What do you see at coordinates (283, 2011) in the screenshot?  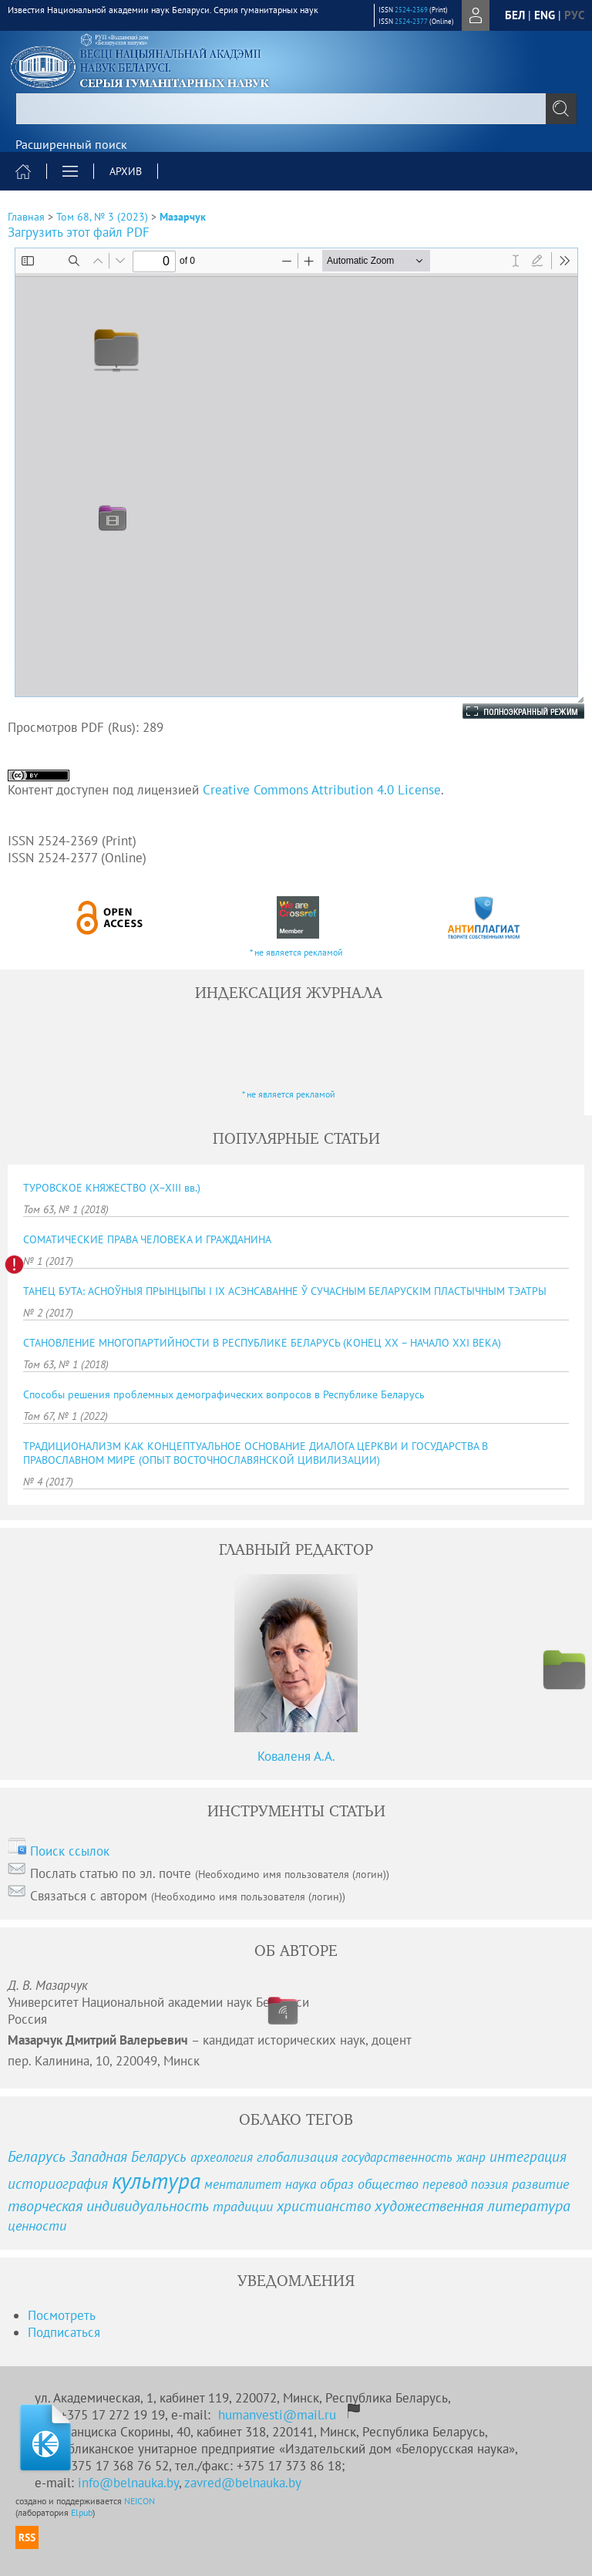 I see `open insync cloud sync folder` at bounding box center [283, 2011].